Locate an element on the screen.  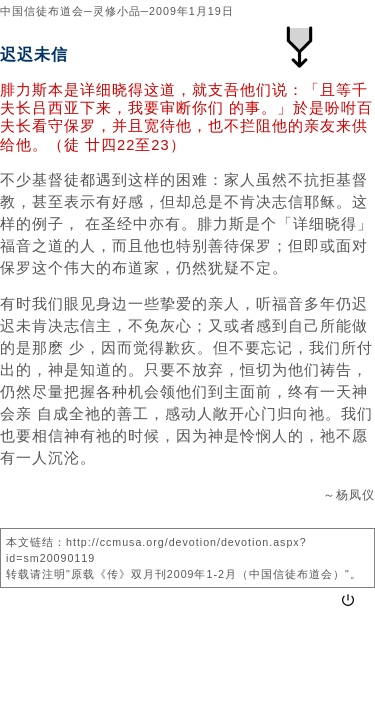
power on or off the device is located at coordinates (348, 600).